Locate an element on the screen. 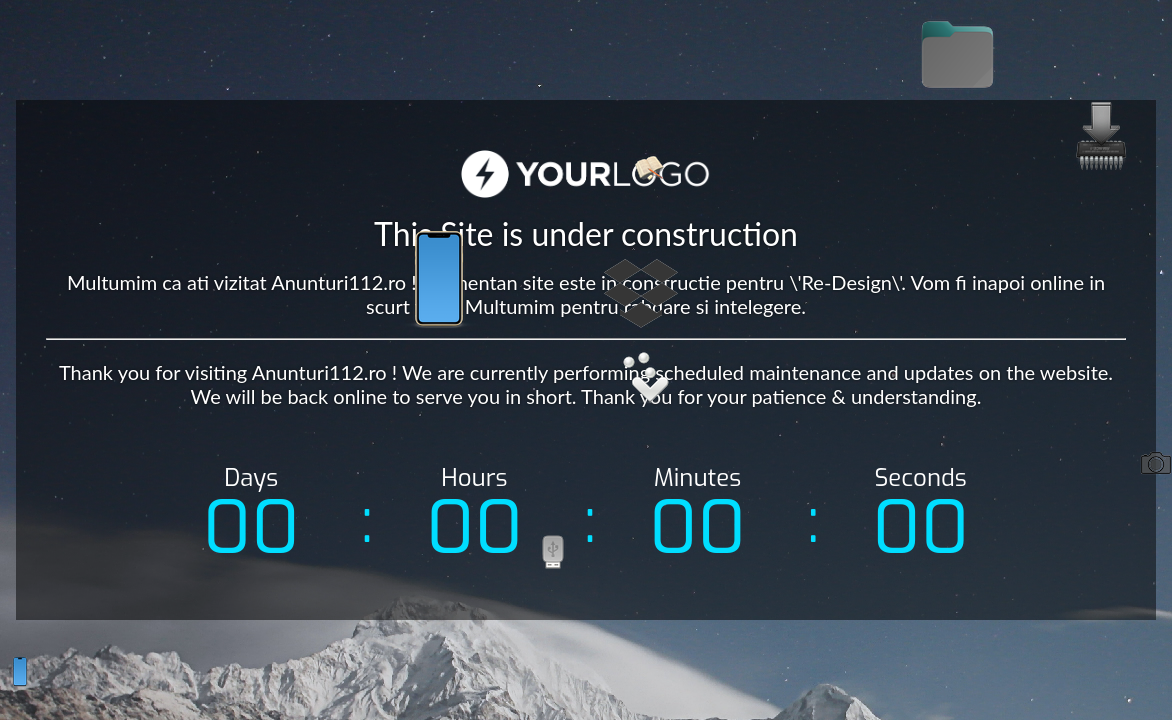  access your pictures folder in the sidebar is located at coordinates (1156, 463).